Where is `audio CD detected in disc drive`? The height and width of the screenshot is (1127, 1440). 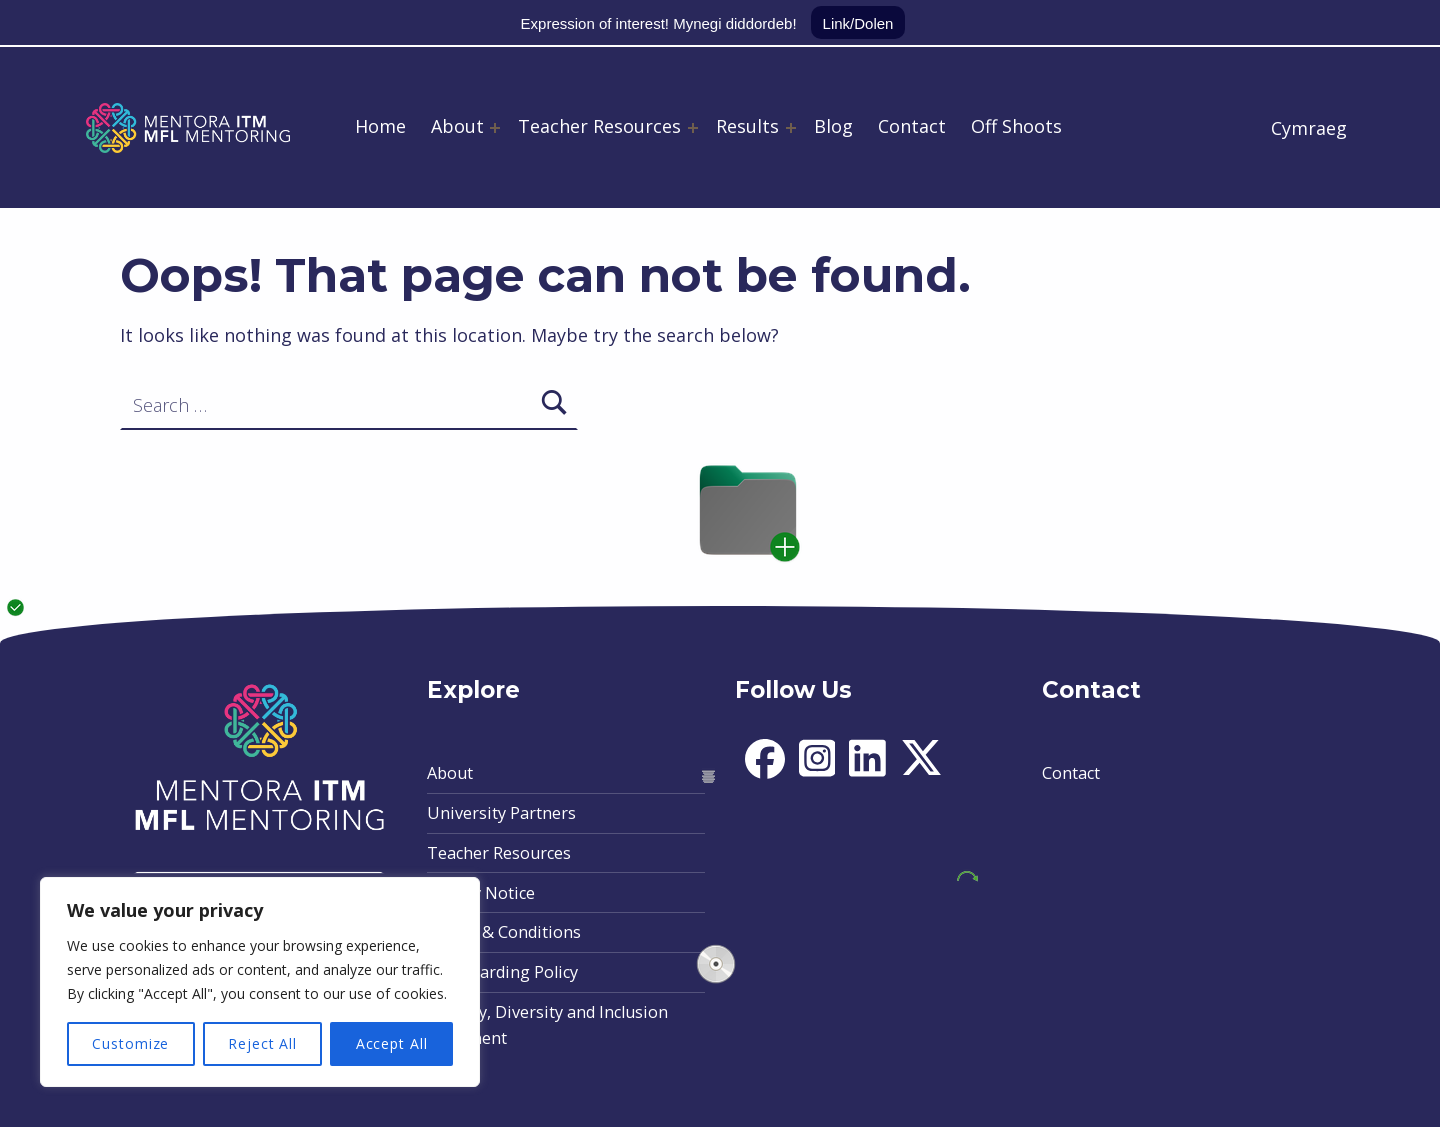
audio CD detected in disc drive is located at coordinates (716, 964).